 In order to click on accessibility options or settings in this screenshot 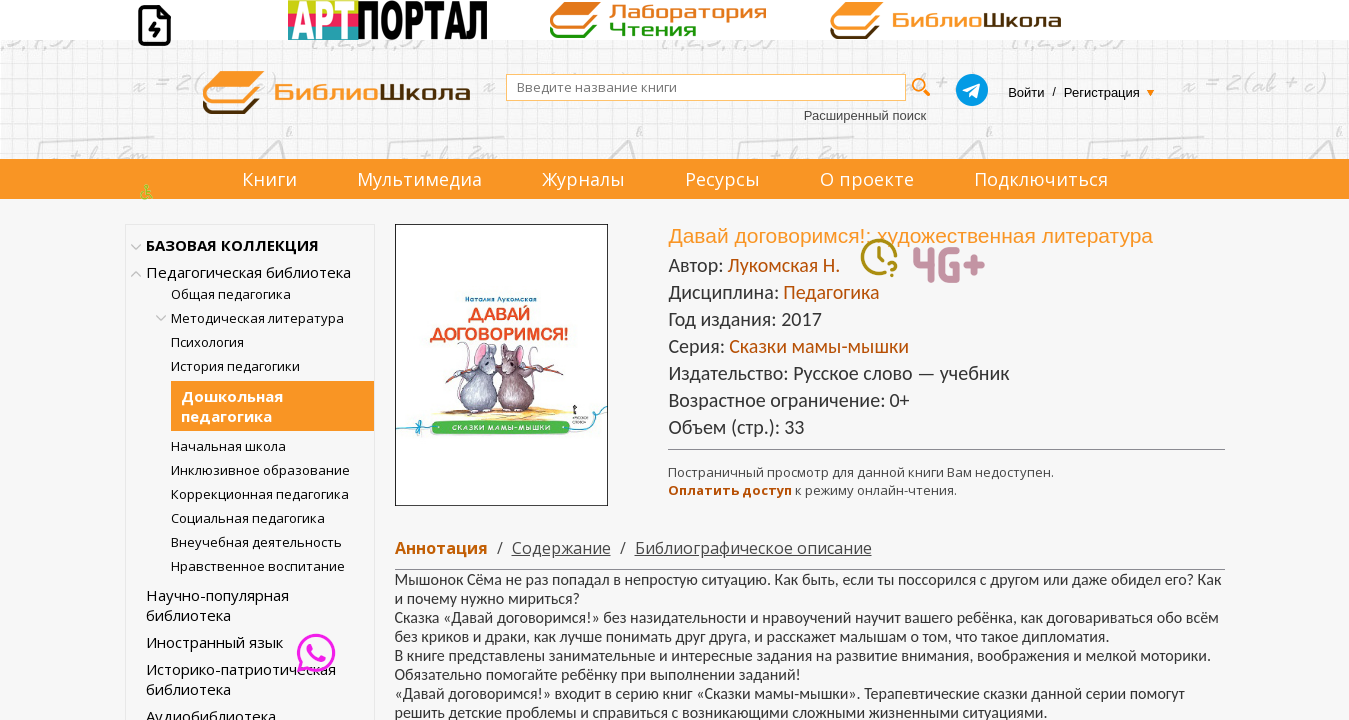, I will do `click(147, 192)`.